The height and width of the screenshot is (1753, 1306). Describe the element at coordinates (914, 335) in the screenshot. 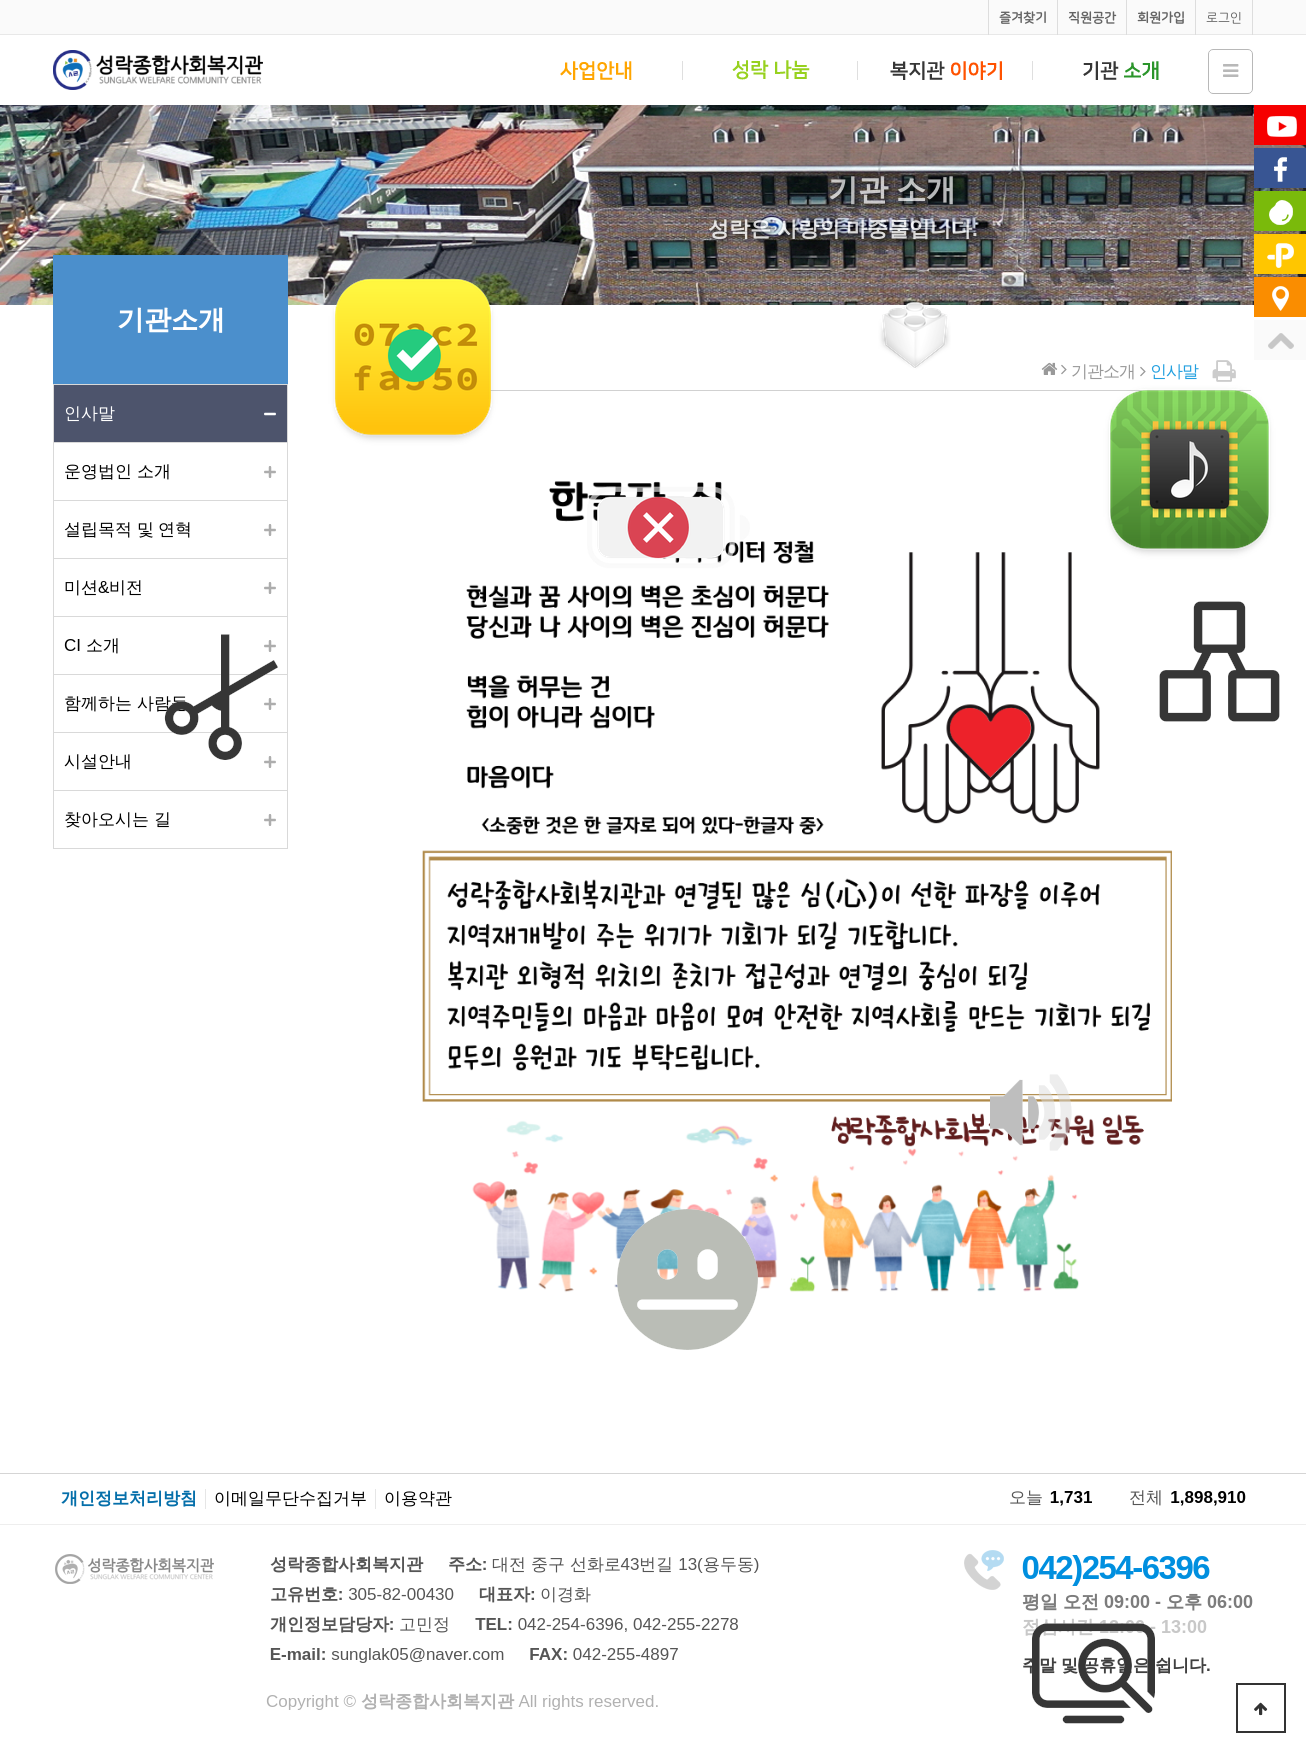

I see `a plugin or extension module` at that location.